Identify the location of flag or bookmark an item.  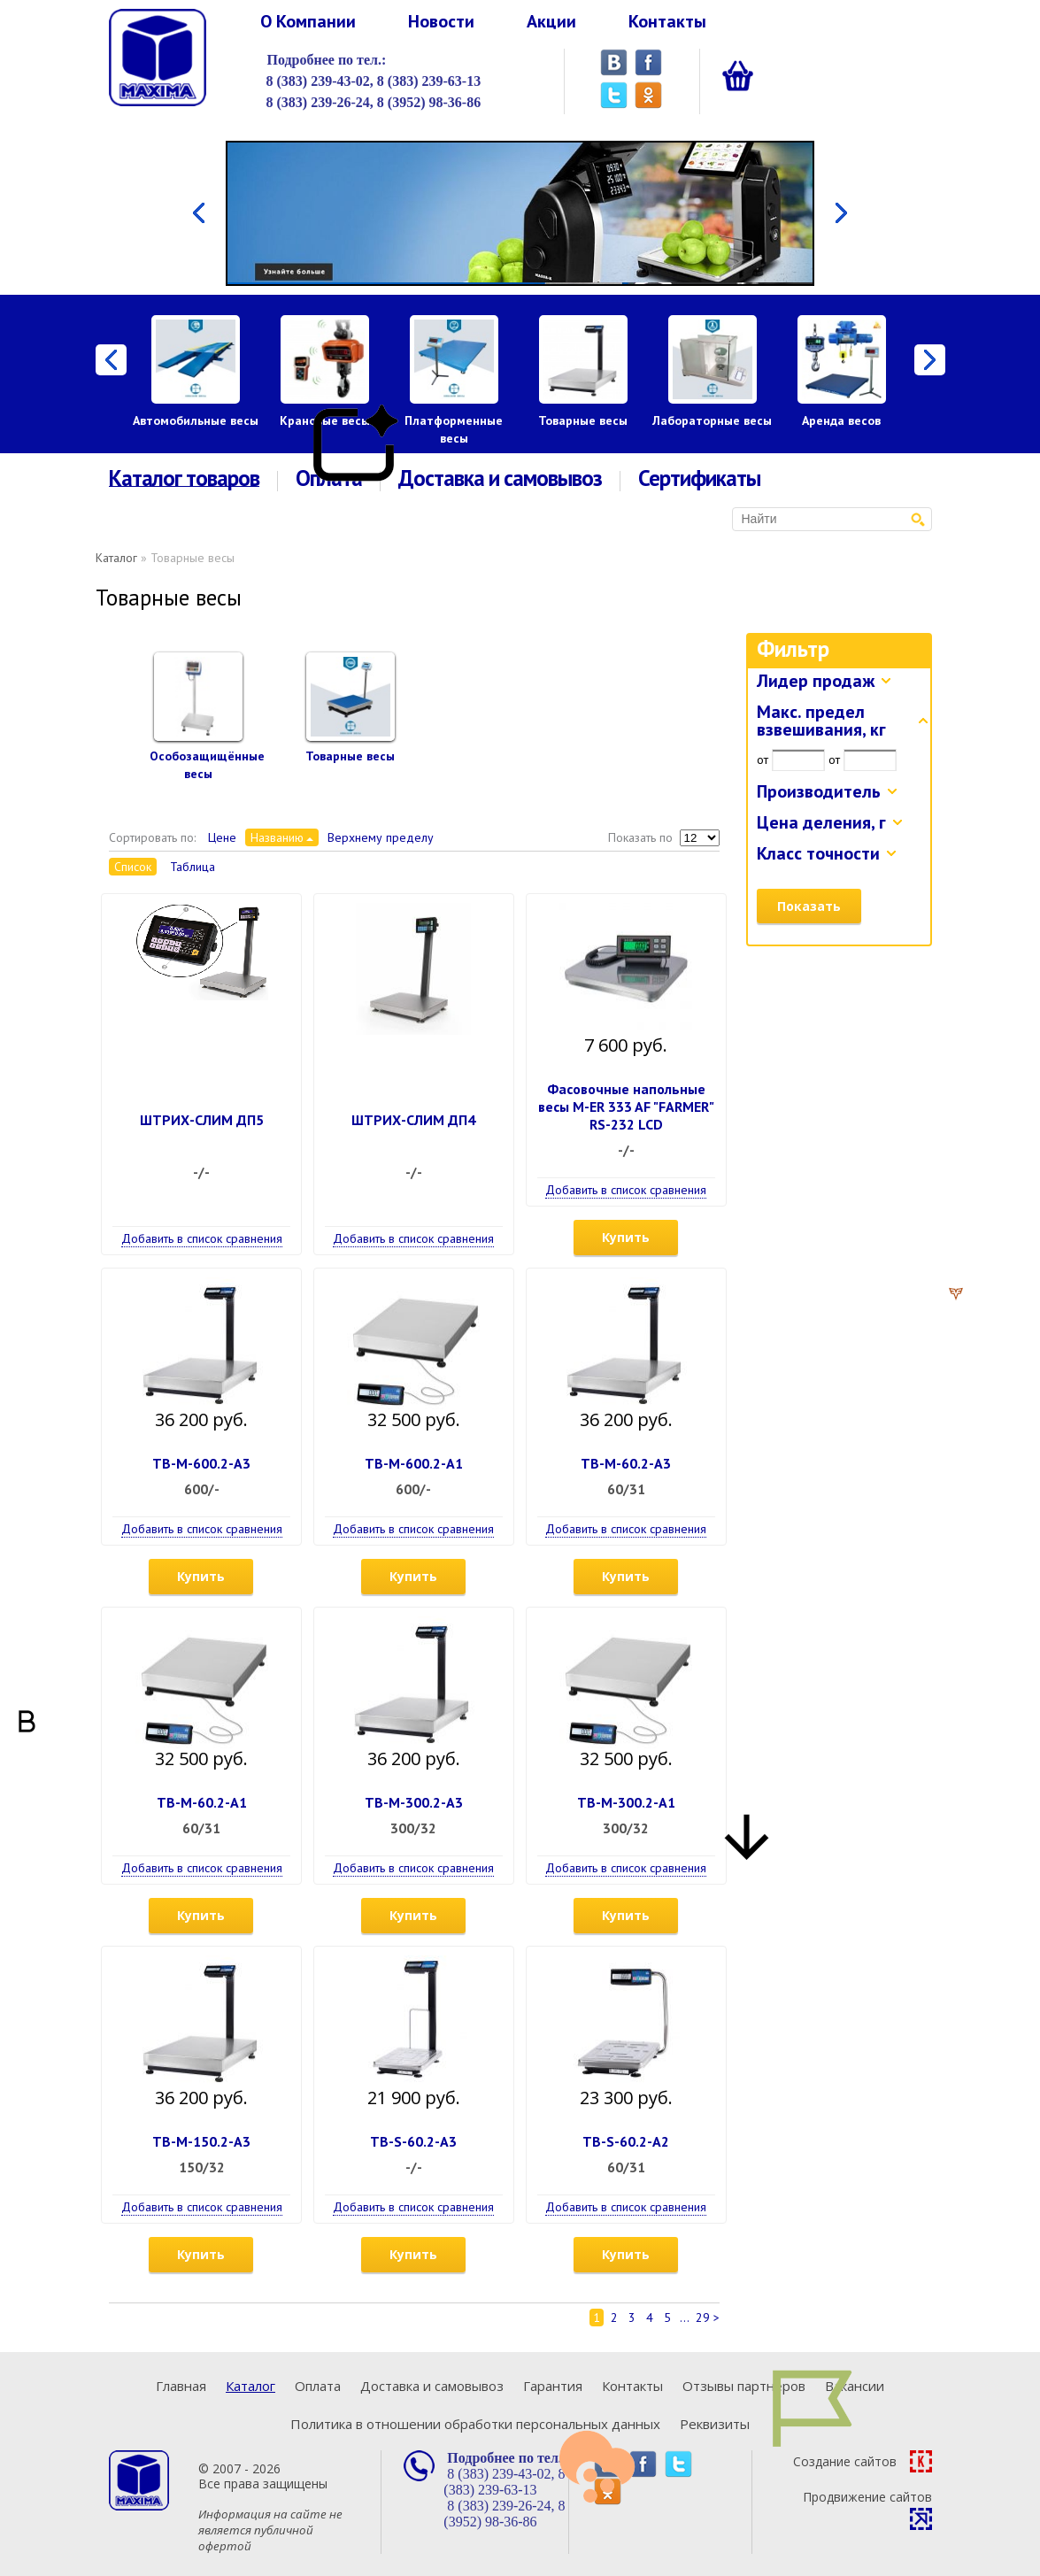
(813, 2406).